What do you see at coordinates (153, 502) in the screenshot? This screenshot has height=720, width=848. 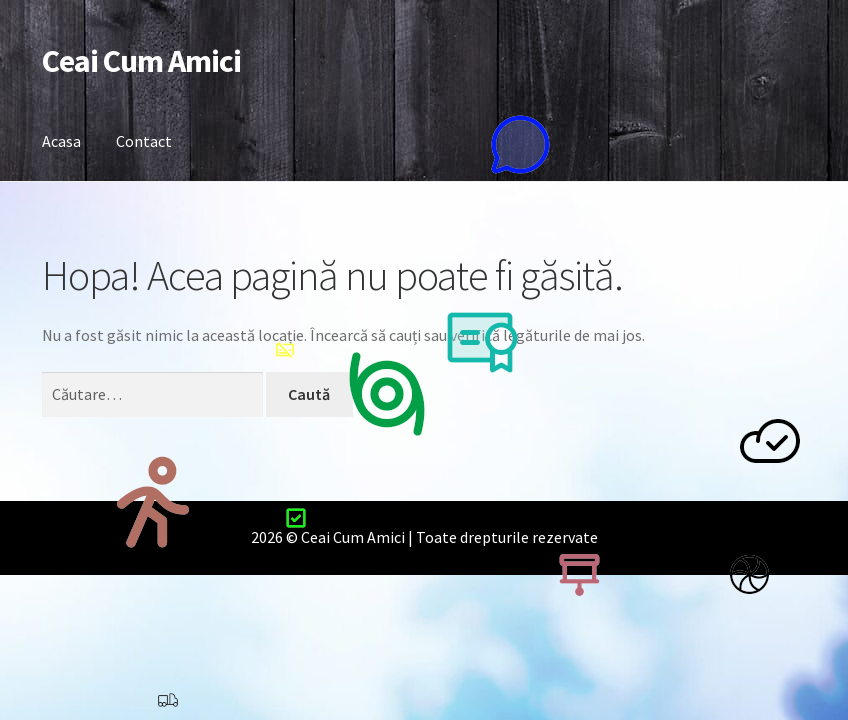 I see `indicates walking directions or pedestrian mode` at bounding box center [153, 502].